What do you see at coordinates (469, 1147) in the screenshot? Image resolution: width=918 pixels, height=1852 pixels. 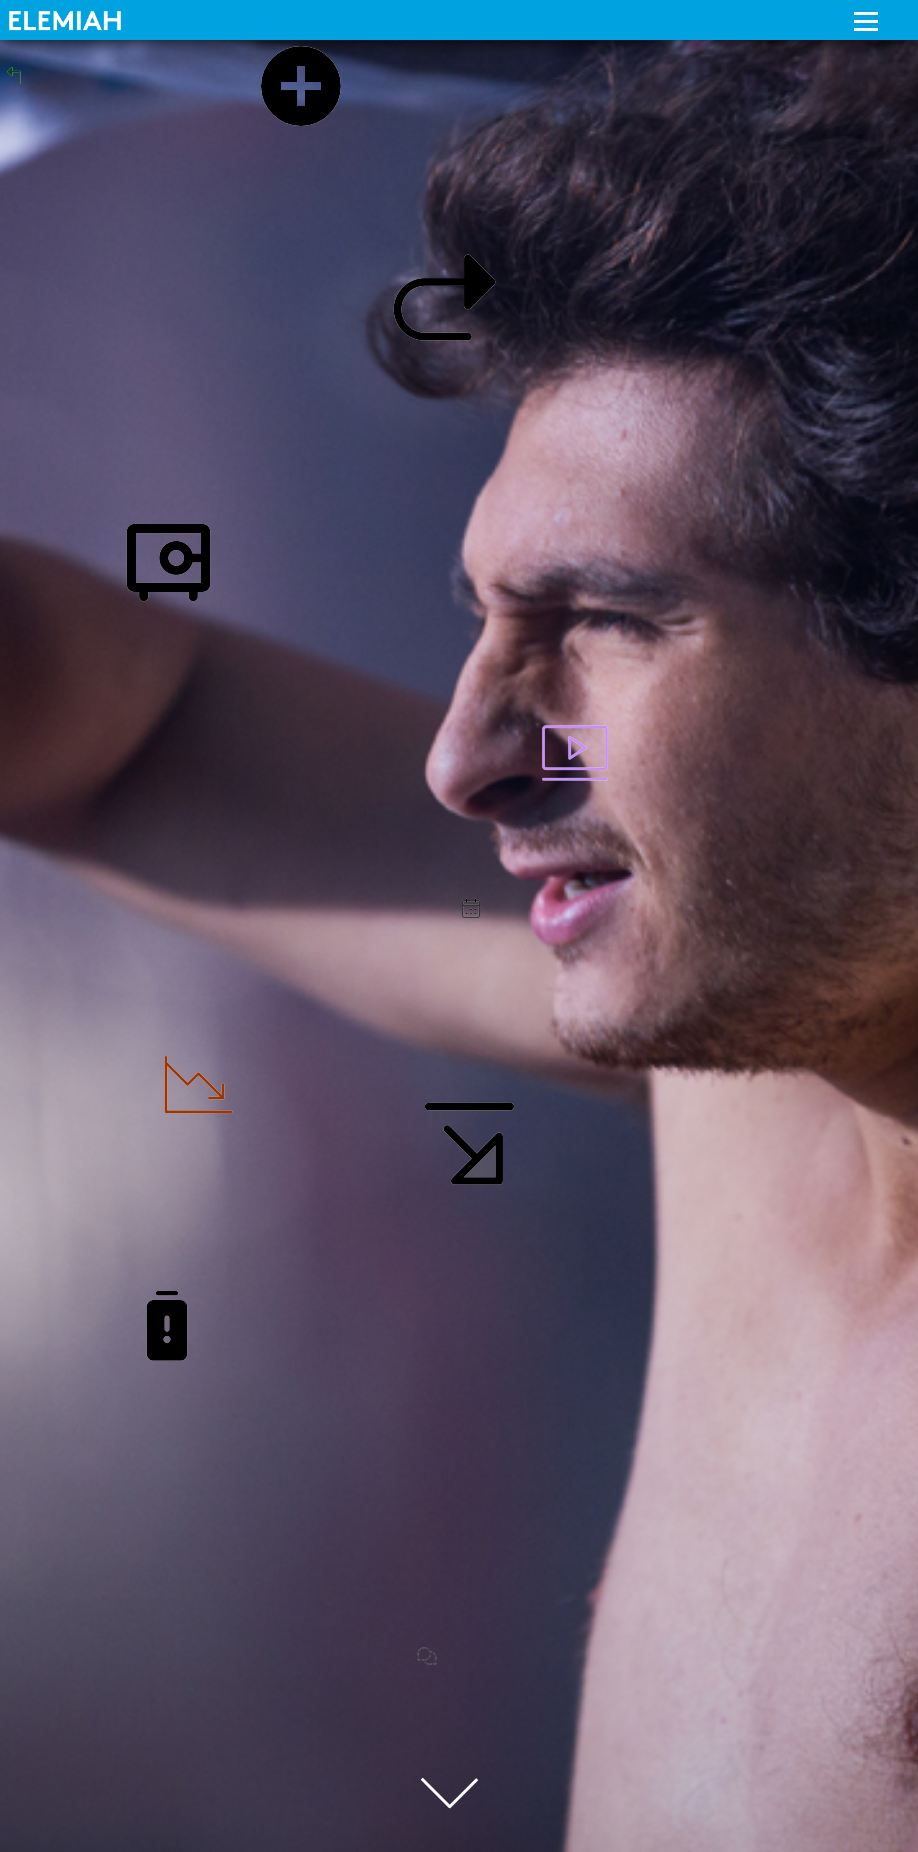 I see `move item to bottom-right corner` at bounding box center [469, 1147].